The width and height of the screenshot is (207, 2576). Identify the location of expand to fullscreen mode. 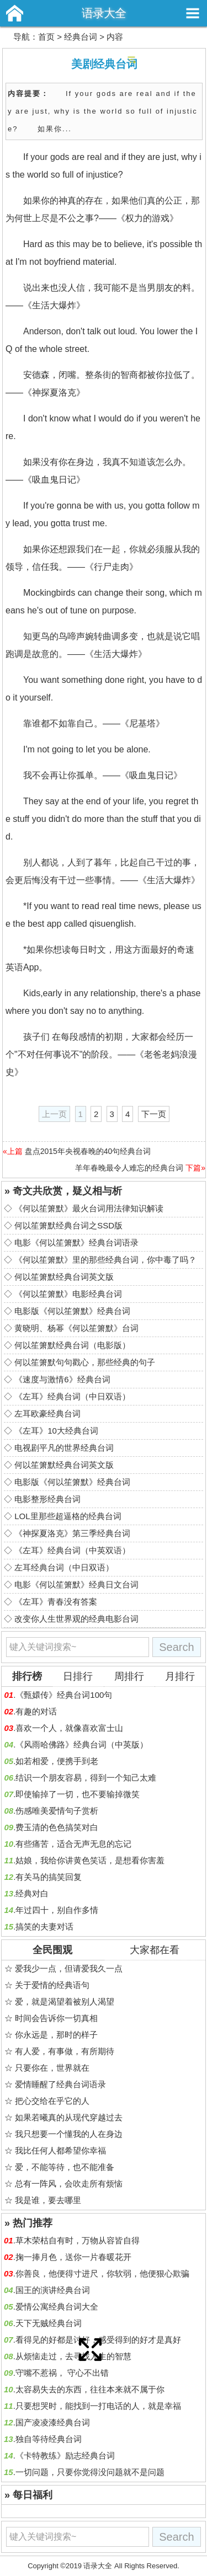
(90, 2349).